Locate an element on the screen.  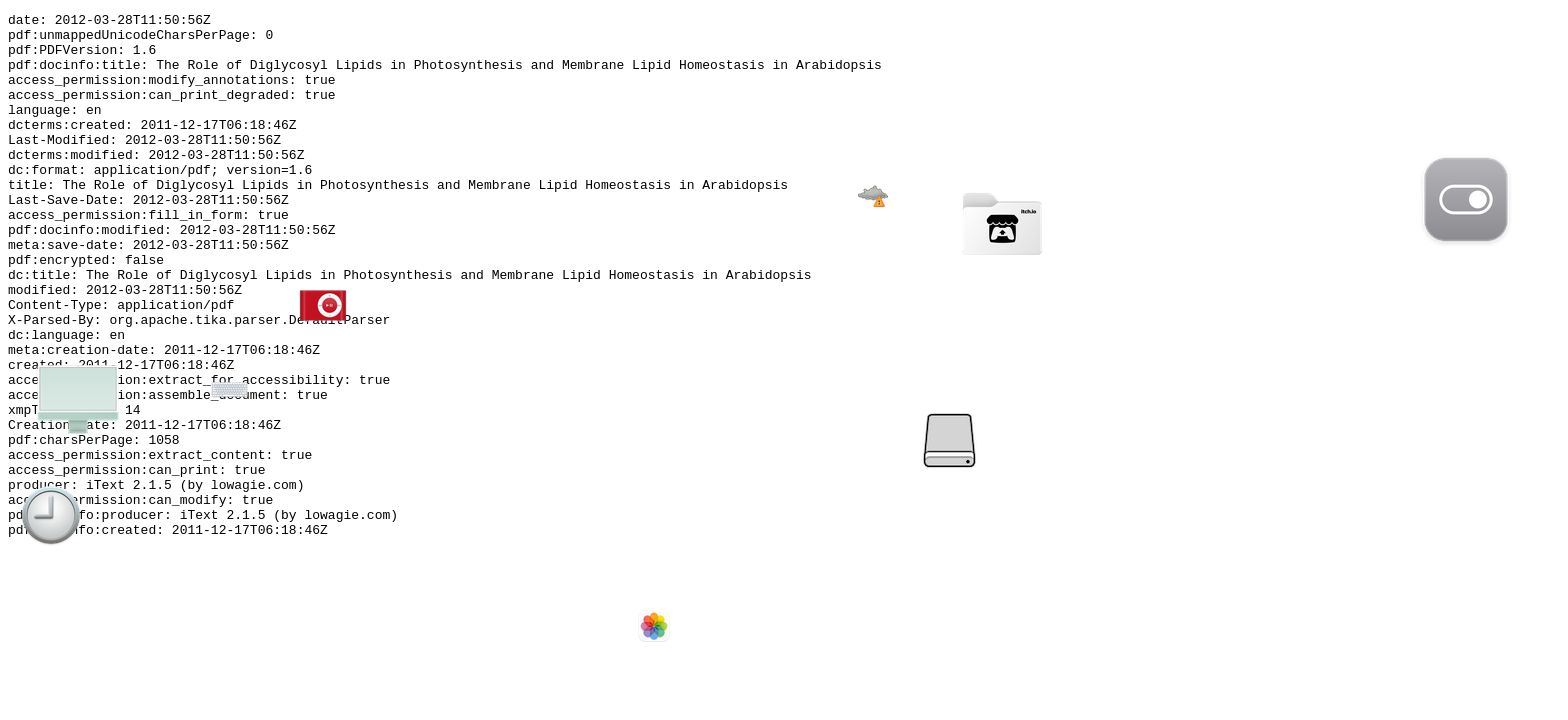
iPod shuffle device indicator is located at coordinates (323, 297).